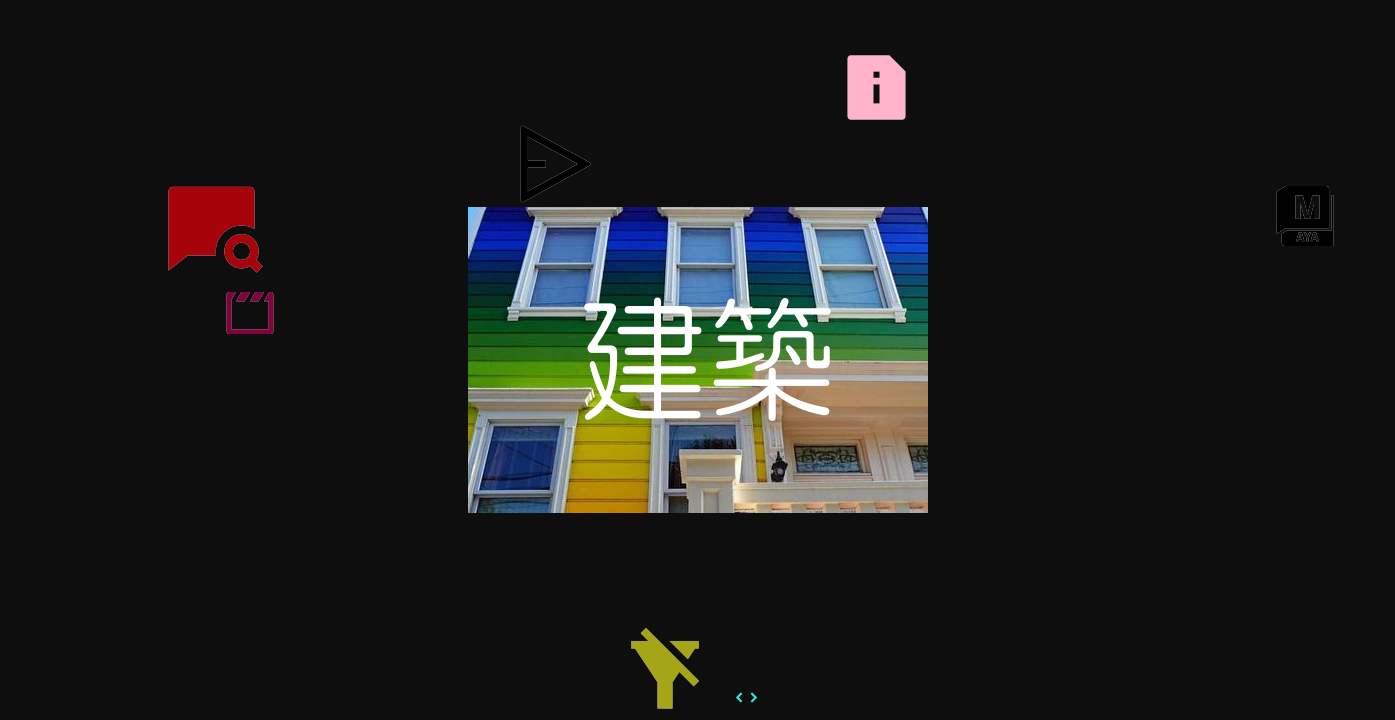 The width and height of the screenshot is (1395, 720). I want to click on access video or film editing tools, so click(250, 313).